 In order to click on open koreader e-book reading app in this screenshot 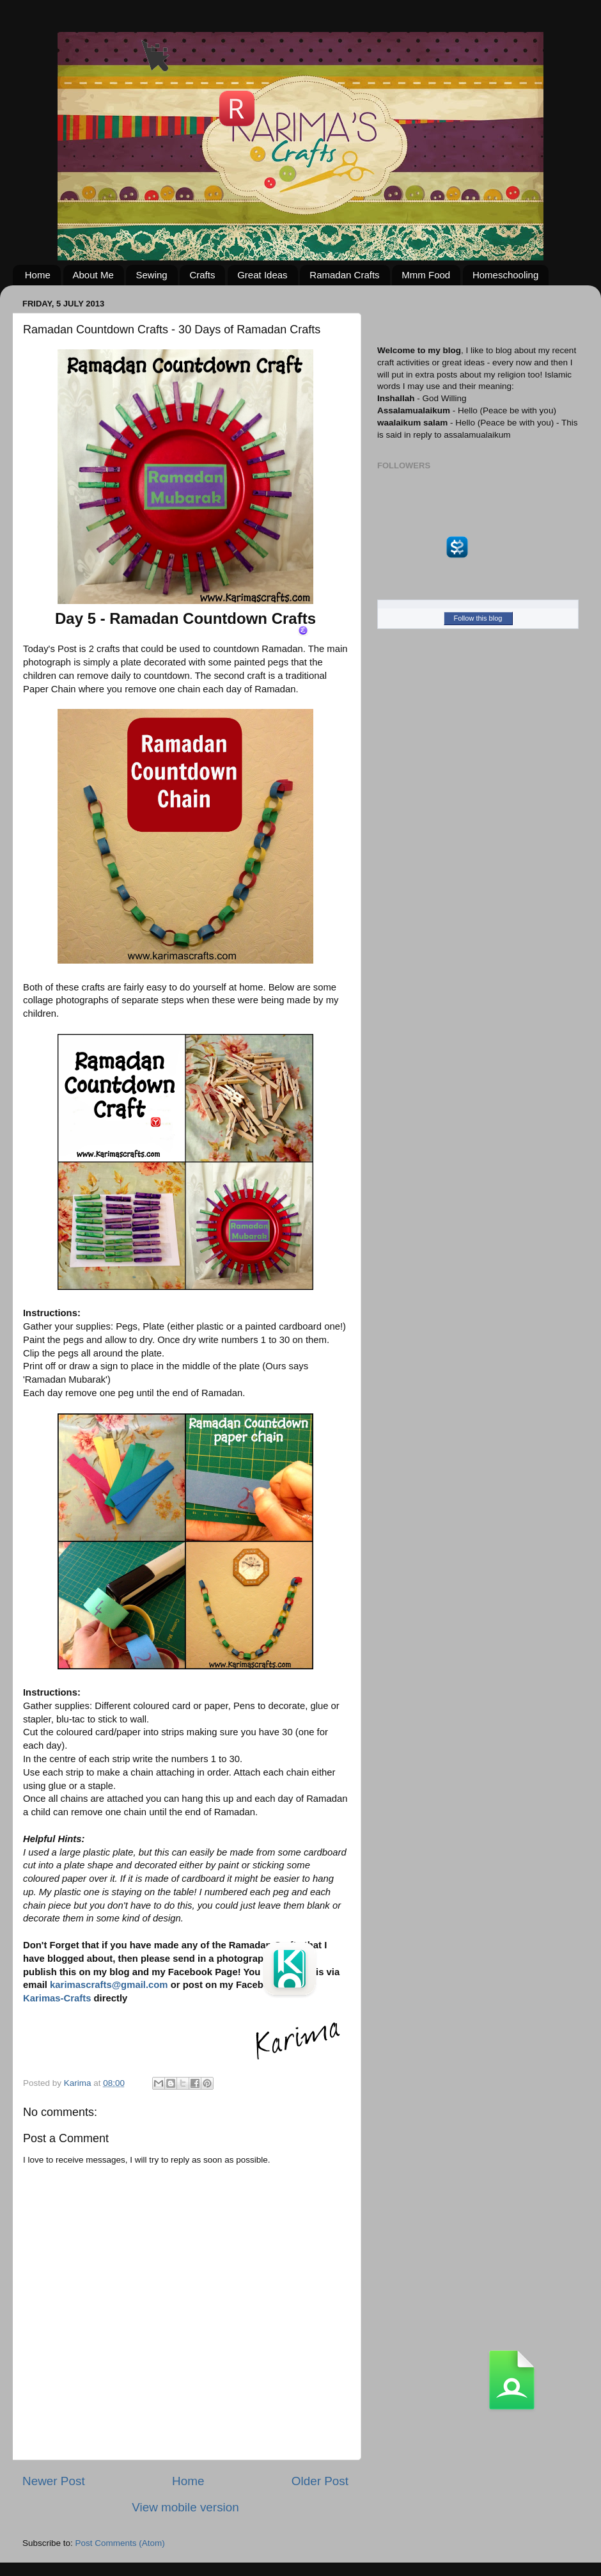, I will do `click(290, 1969)`.